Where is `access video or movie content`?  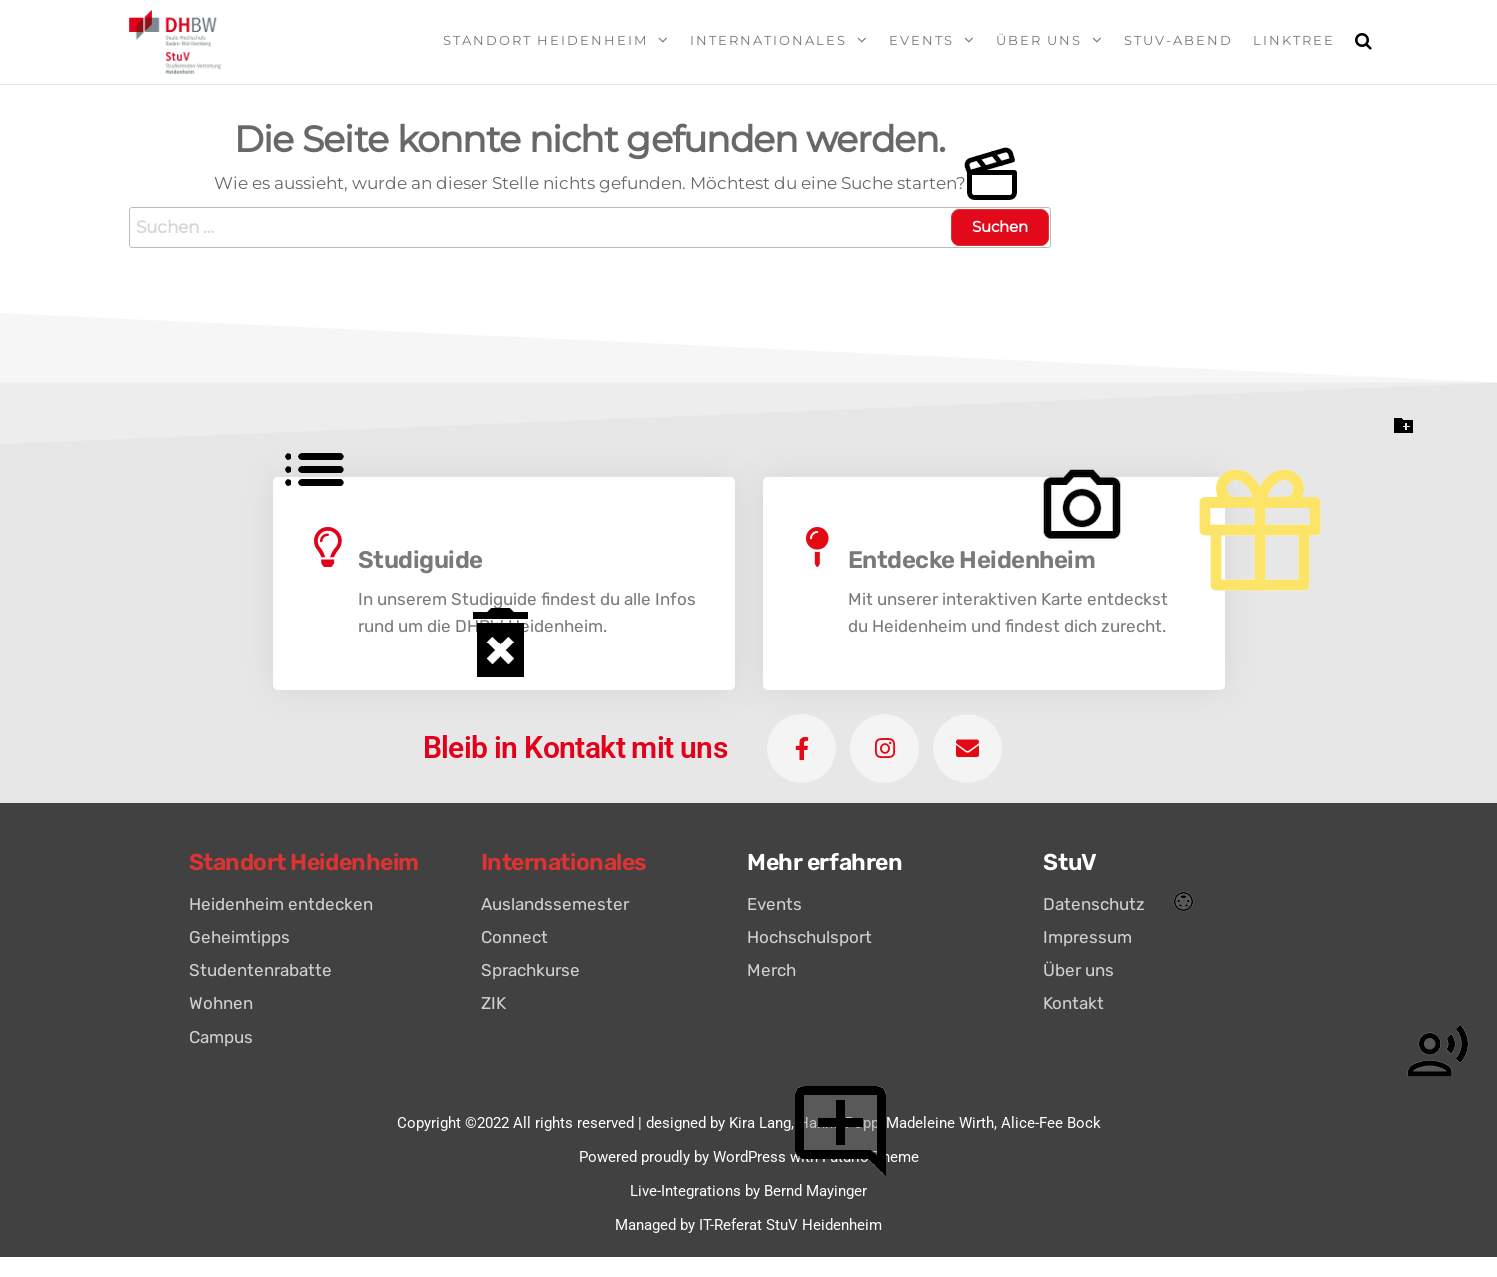 access video or movie content is located at coordinates (992, 175).